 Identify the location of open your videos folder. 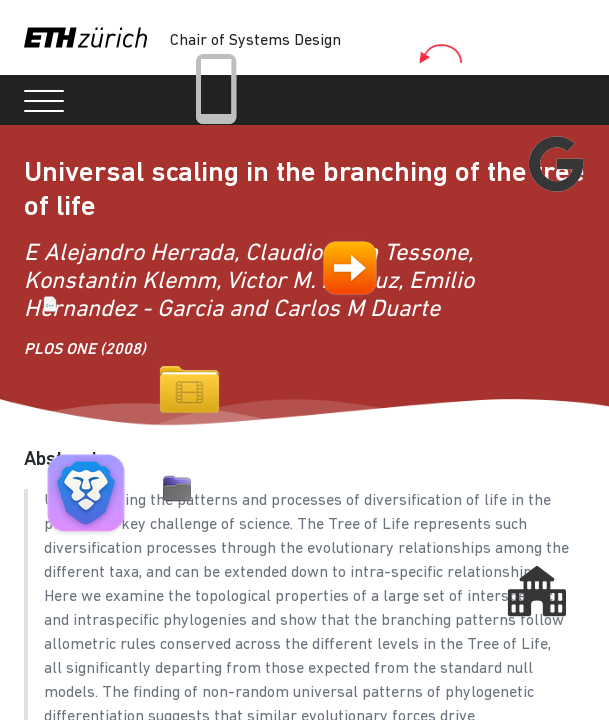
(189, 389).